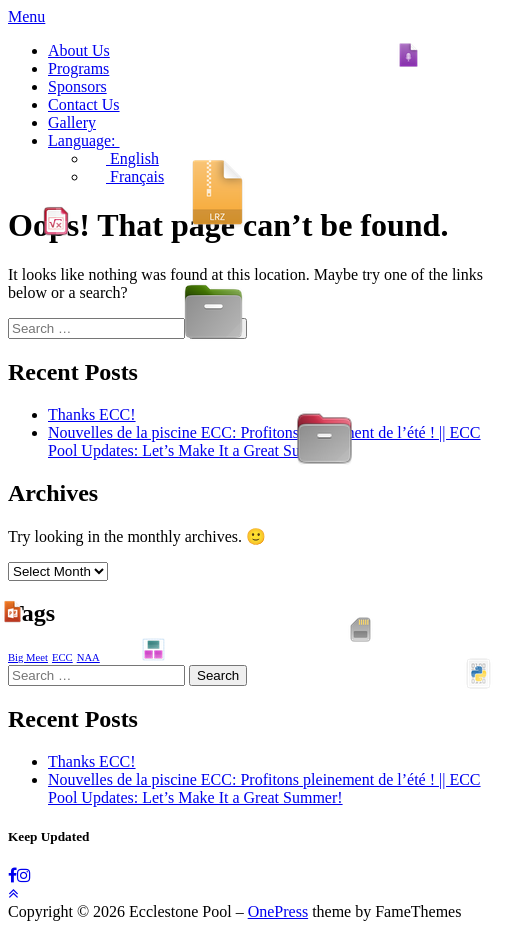 This screenshot has height=929, width=517. Describe the element at coordinates (324, 438) in the screenshot. I see `open the nautilus file manager` at that location.